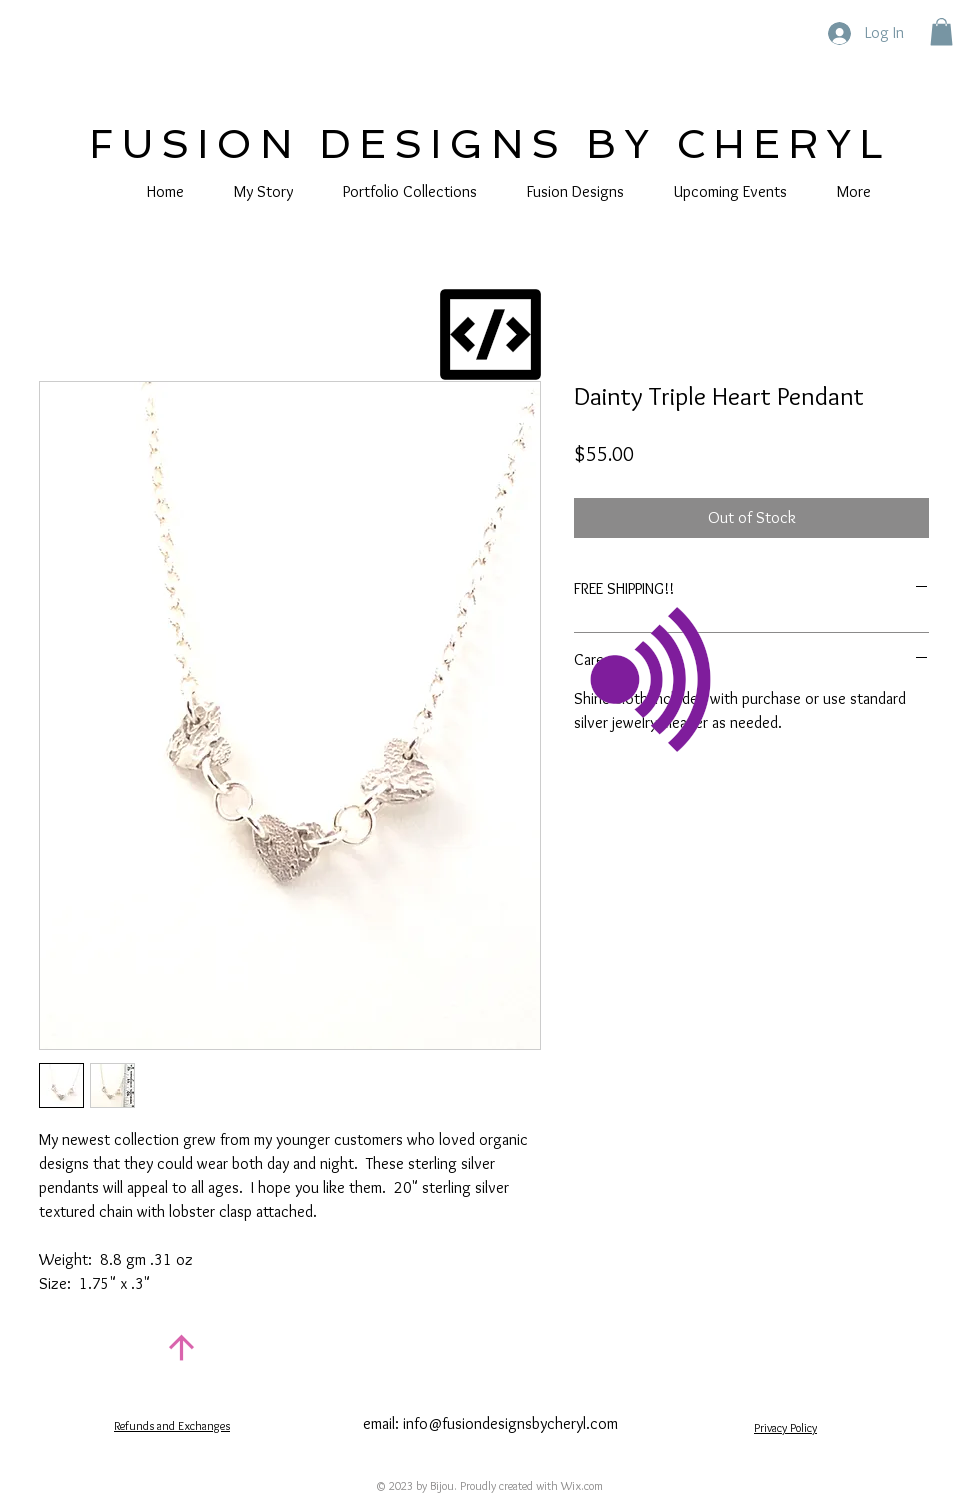 Image resolution: width=980 pixels, height=1493 pixels. I want to click on scroll to top of page, so click(181, 1347).